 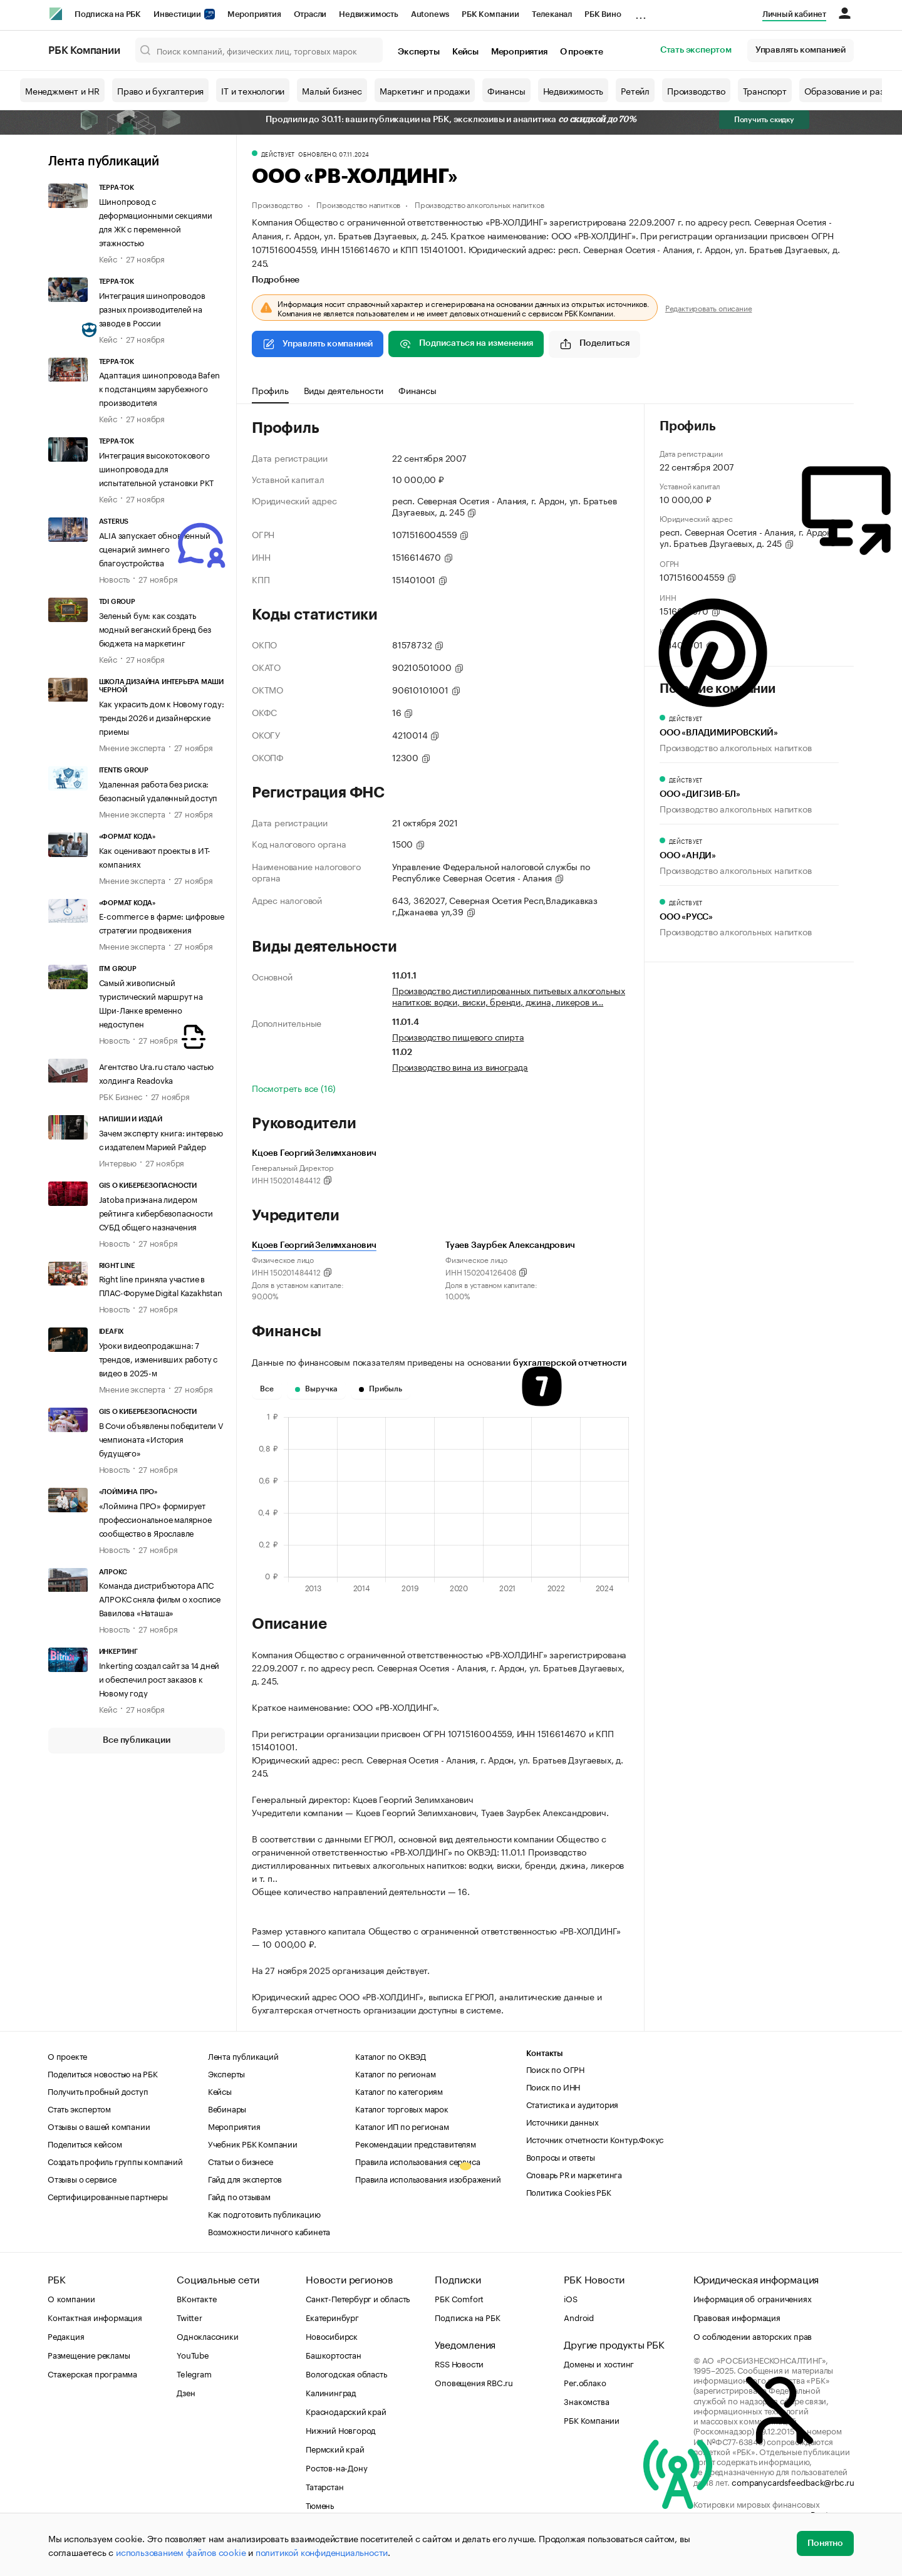 What do you see at coordinates (200, 543) in the screenshot?
I see `view conversation with a specific contact` at bounding box center [200, 543].